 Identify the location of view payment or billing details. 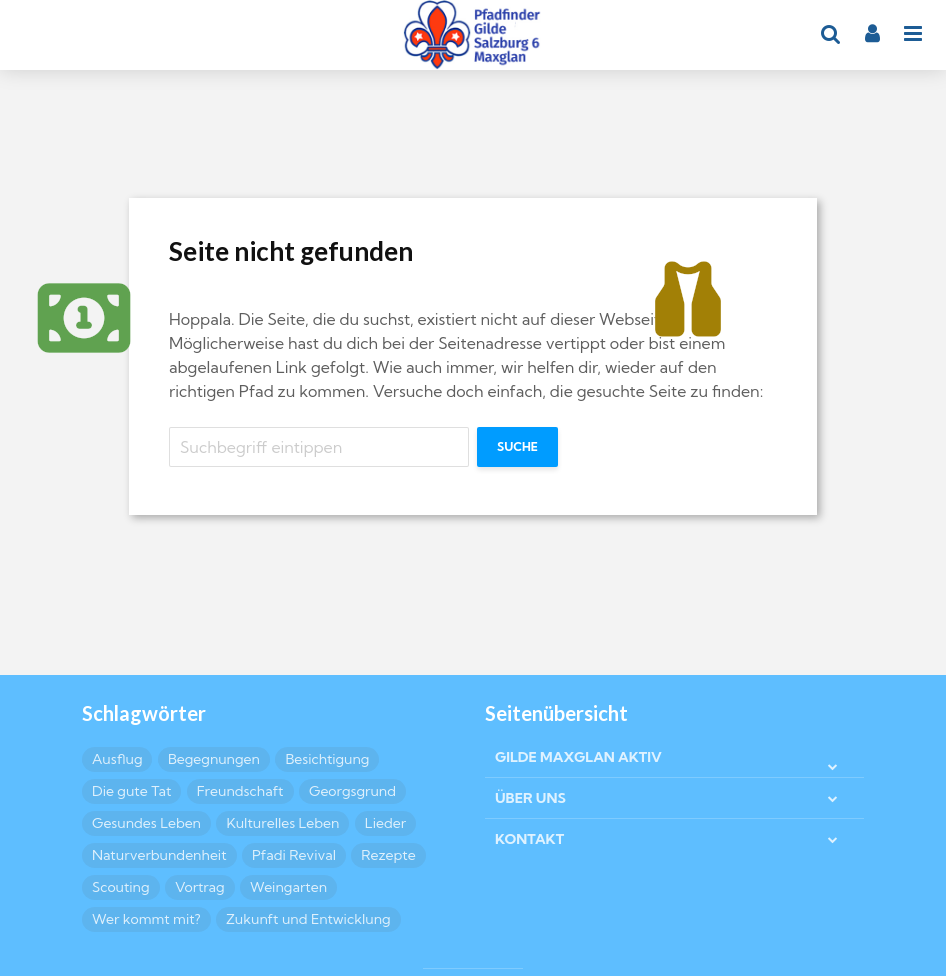
(84, 318).